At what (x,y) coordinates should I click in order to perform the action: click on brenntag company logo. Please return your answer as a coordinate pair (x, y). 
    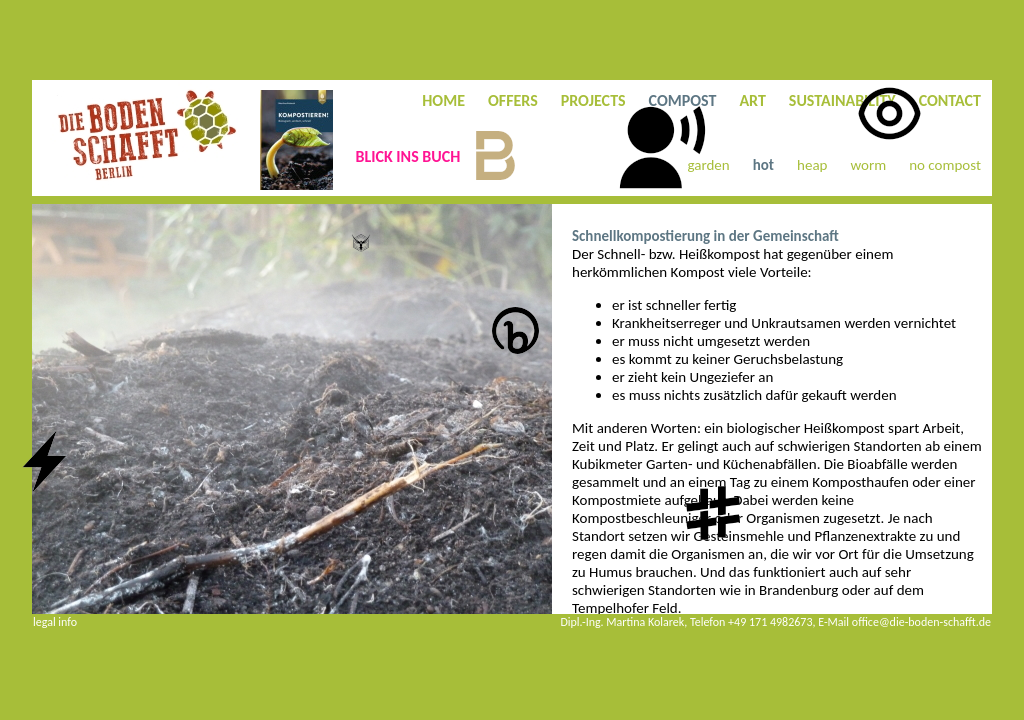
    Looking at the image, I should click on (495, 155).